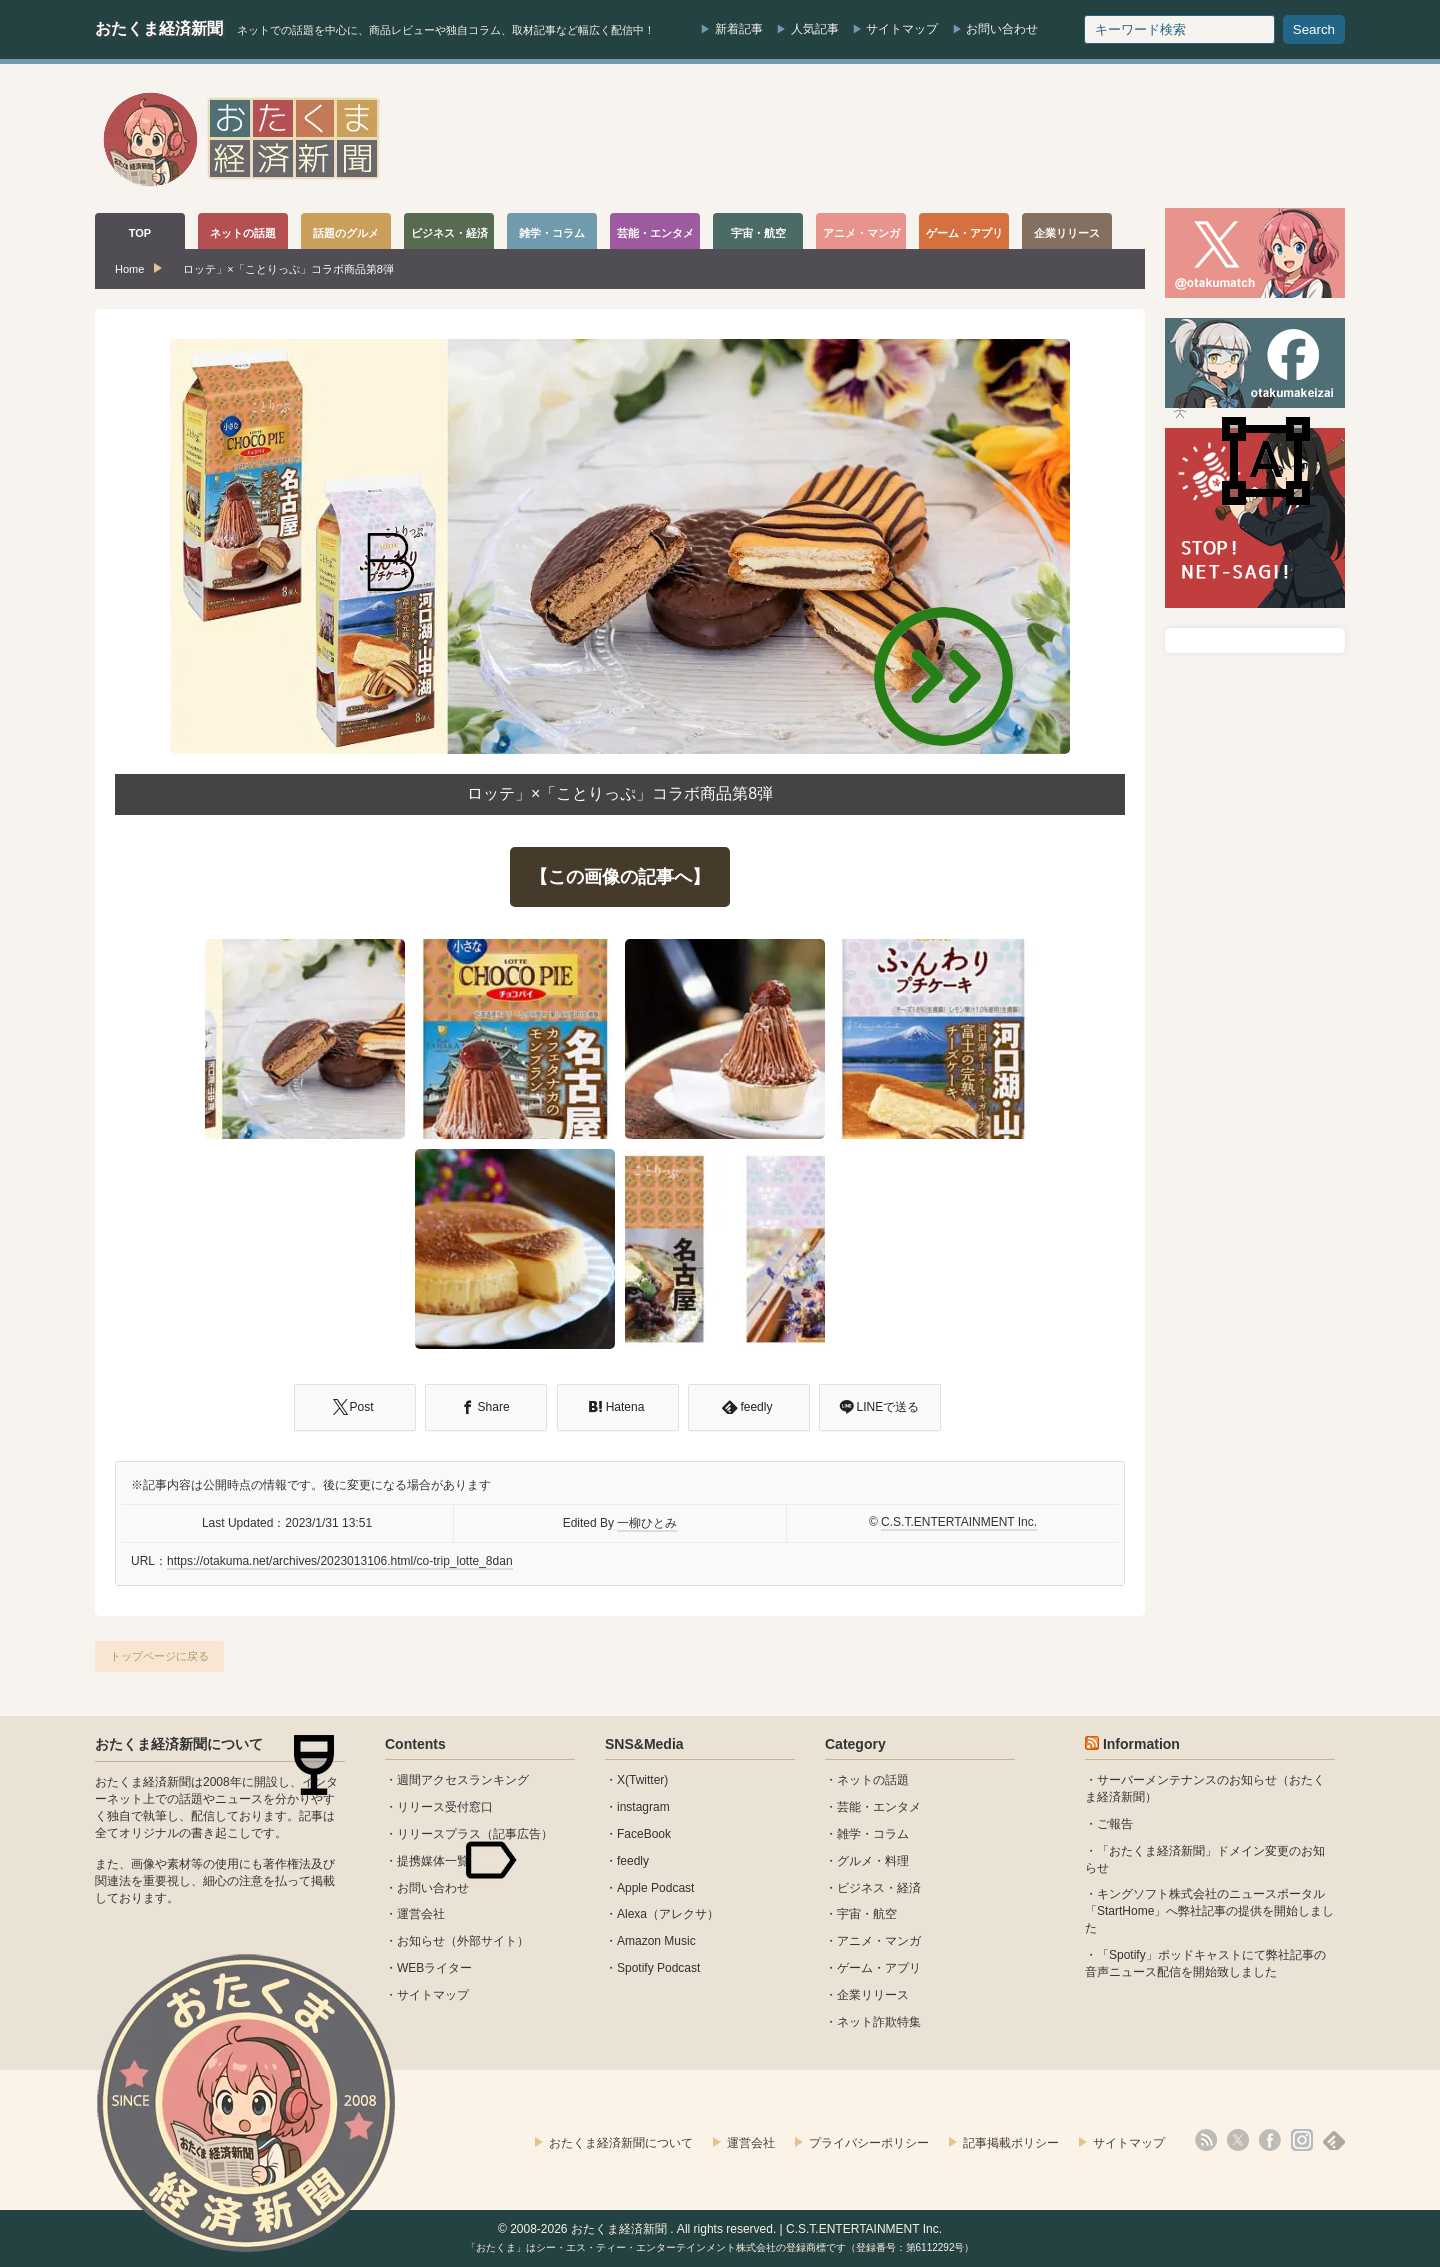 This screenshot has height=2267, width=1440. Describe the element at coordinates (490, 1860) in the screenshot. I see `add a label or tag to an item` at that location.